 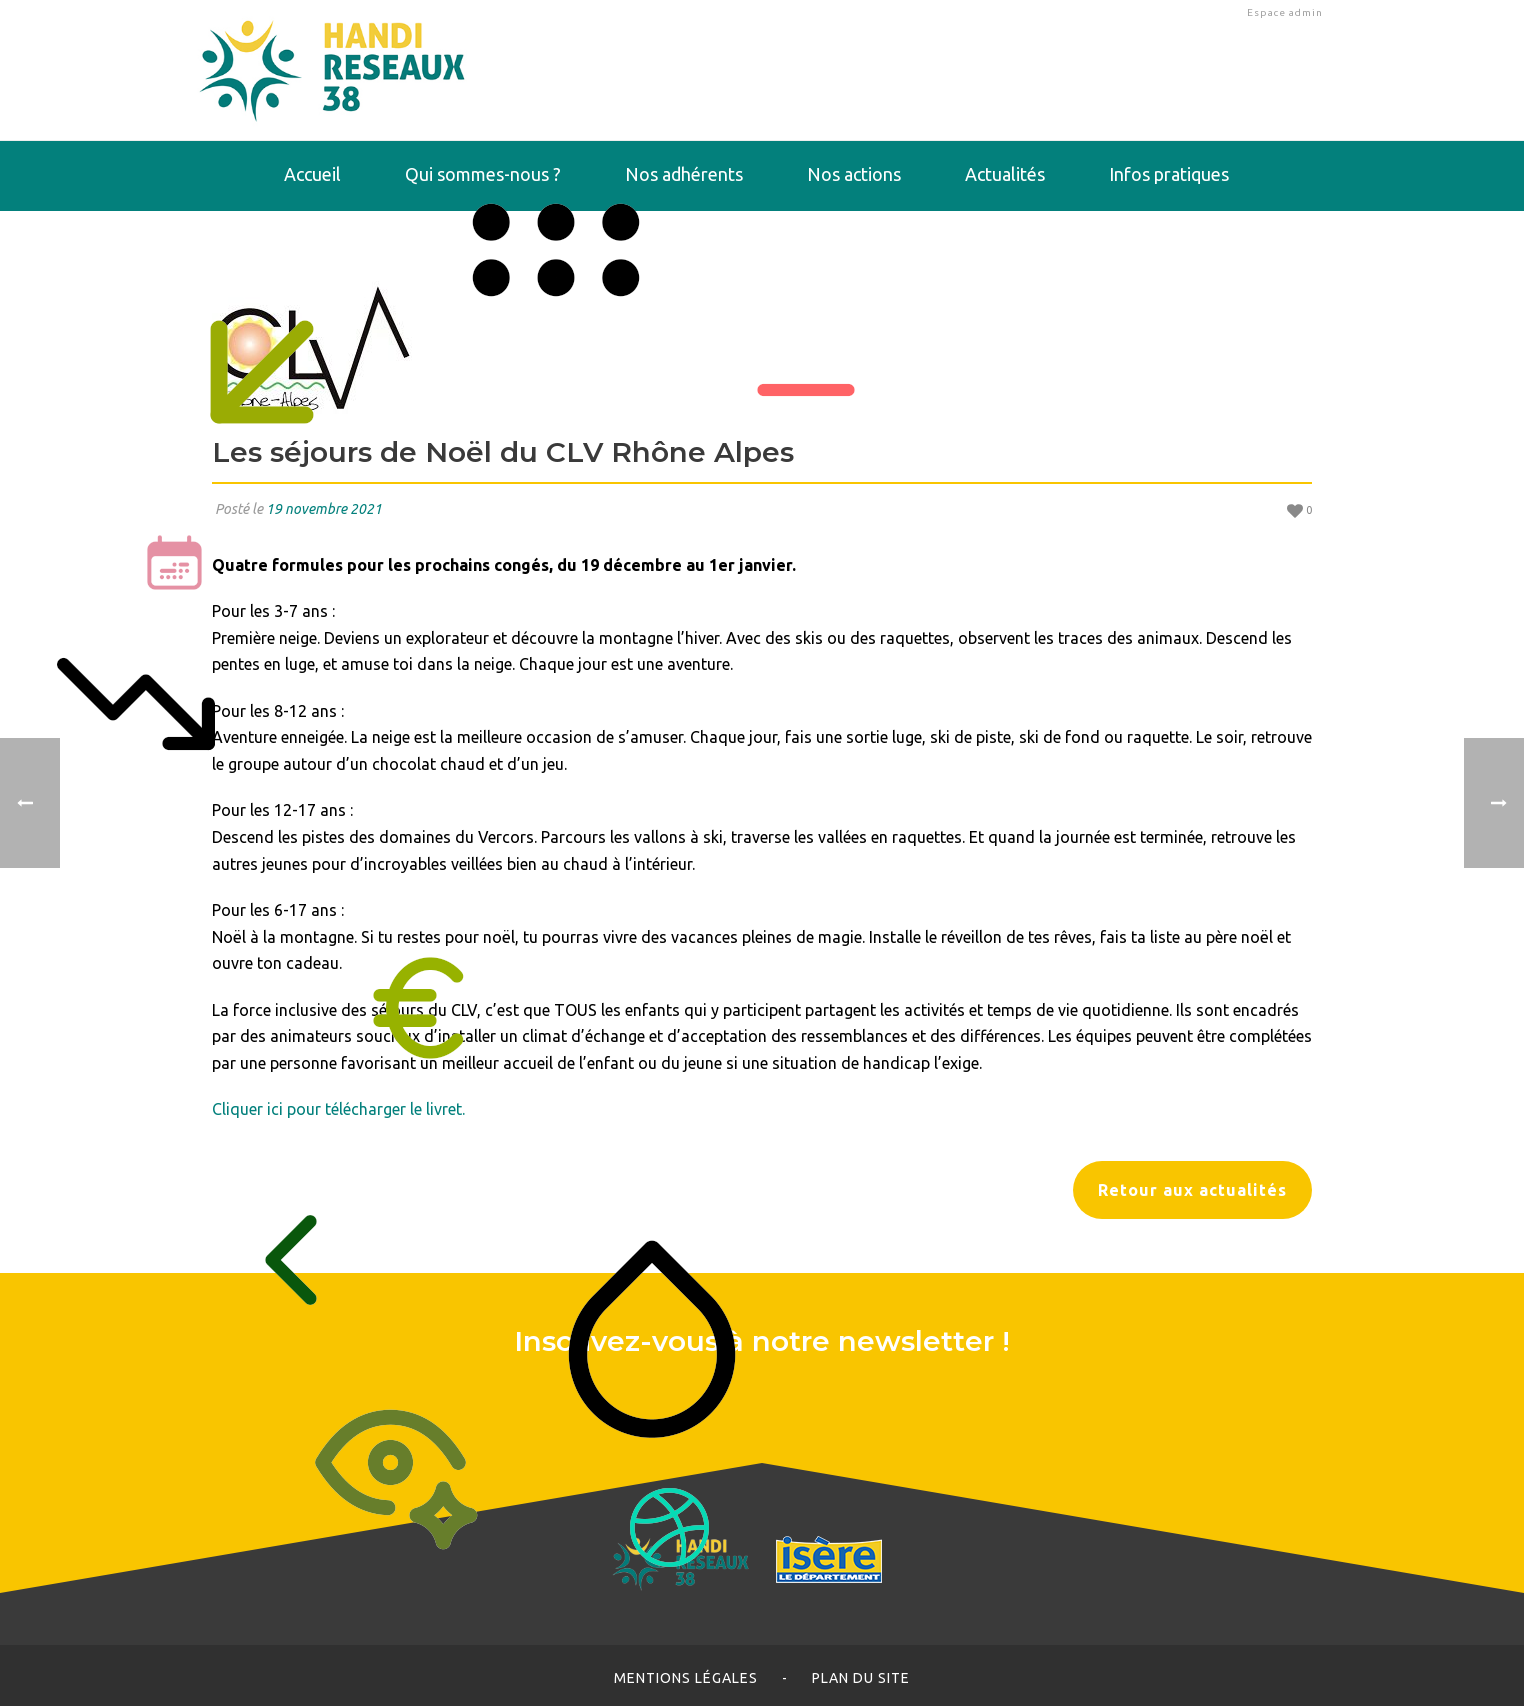 I want to click on indicates a downward trend or declining metrics, so click(x=136, y=704).